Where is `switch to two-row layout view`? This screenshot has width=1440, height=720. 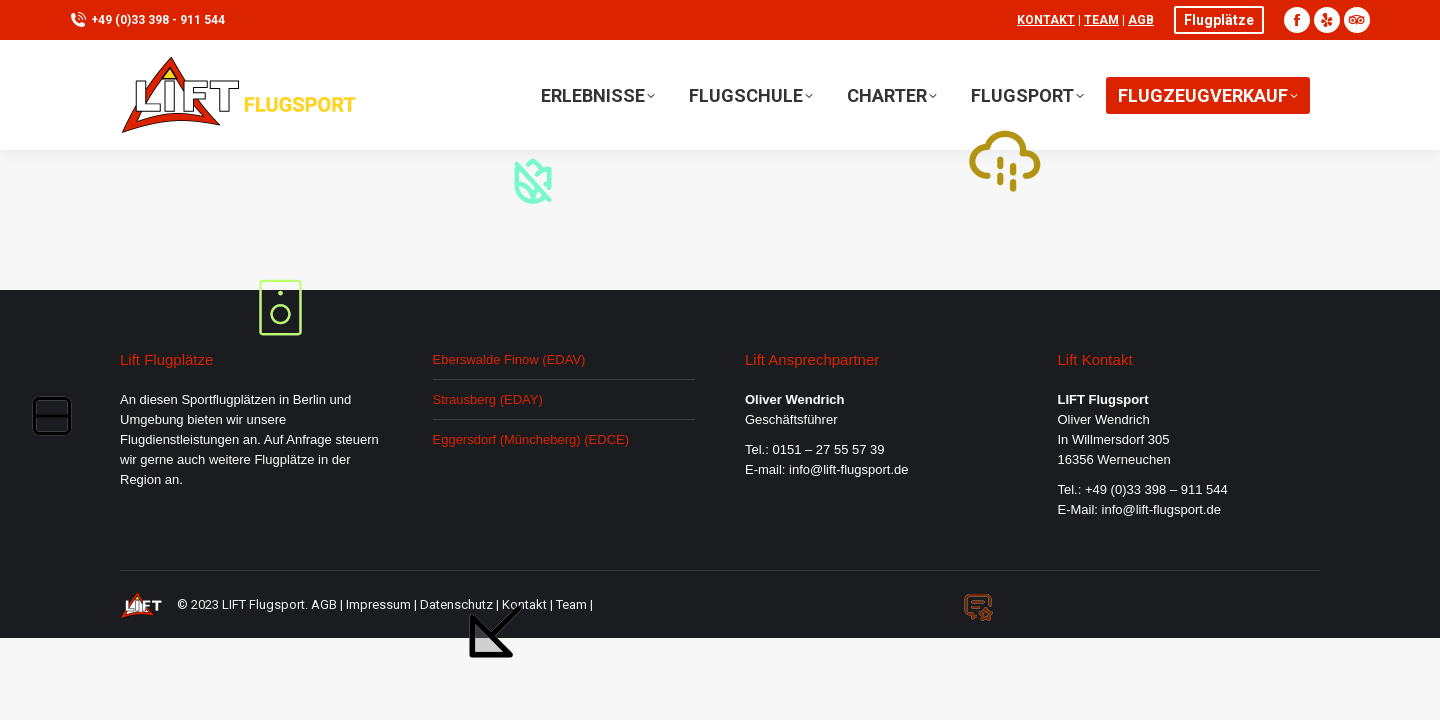
switch to two-row layout view is located at coordinates (52, 416).